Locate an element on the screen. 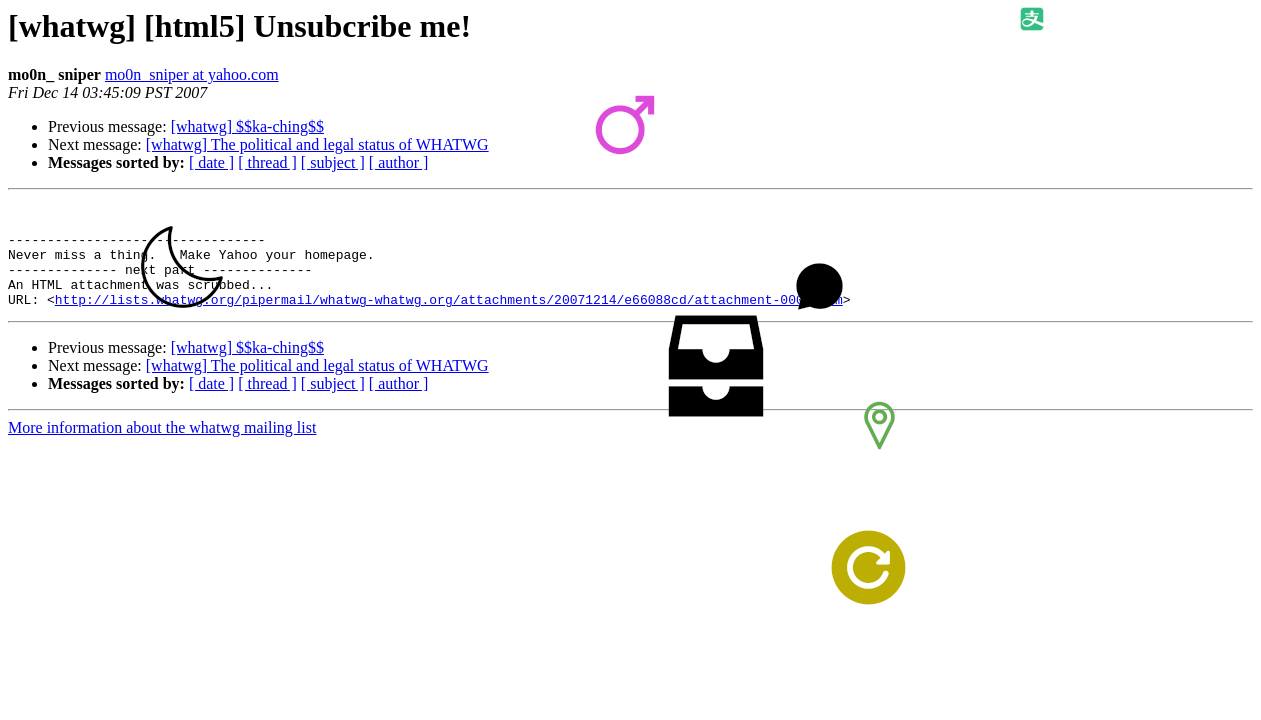  refresh or reload content is located at coordinates (868, 567).